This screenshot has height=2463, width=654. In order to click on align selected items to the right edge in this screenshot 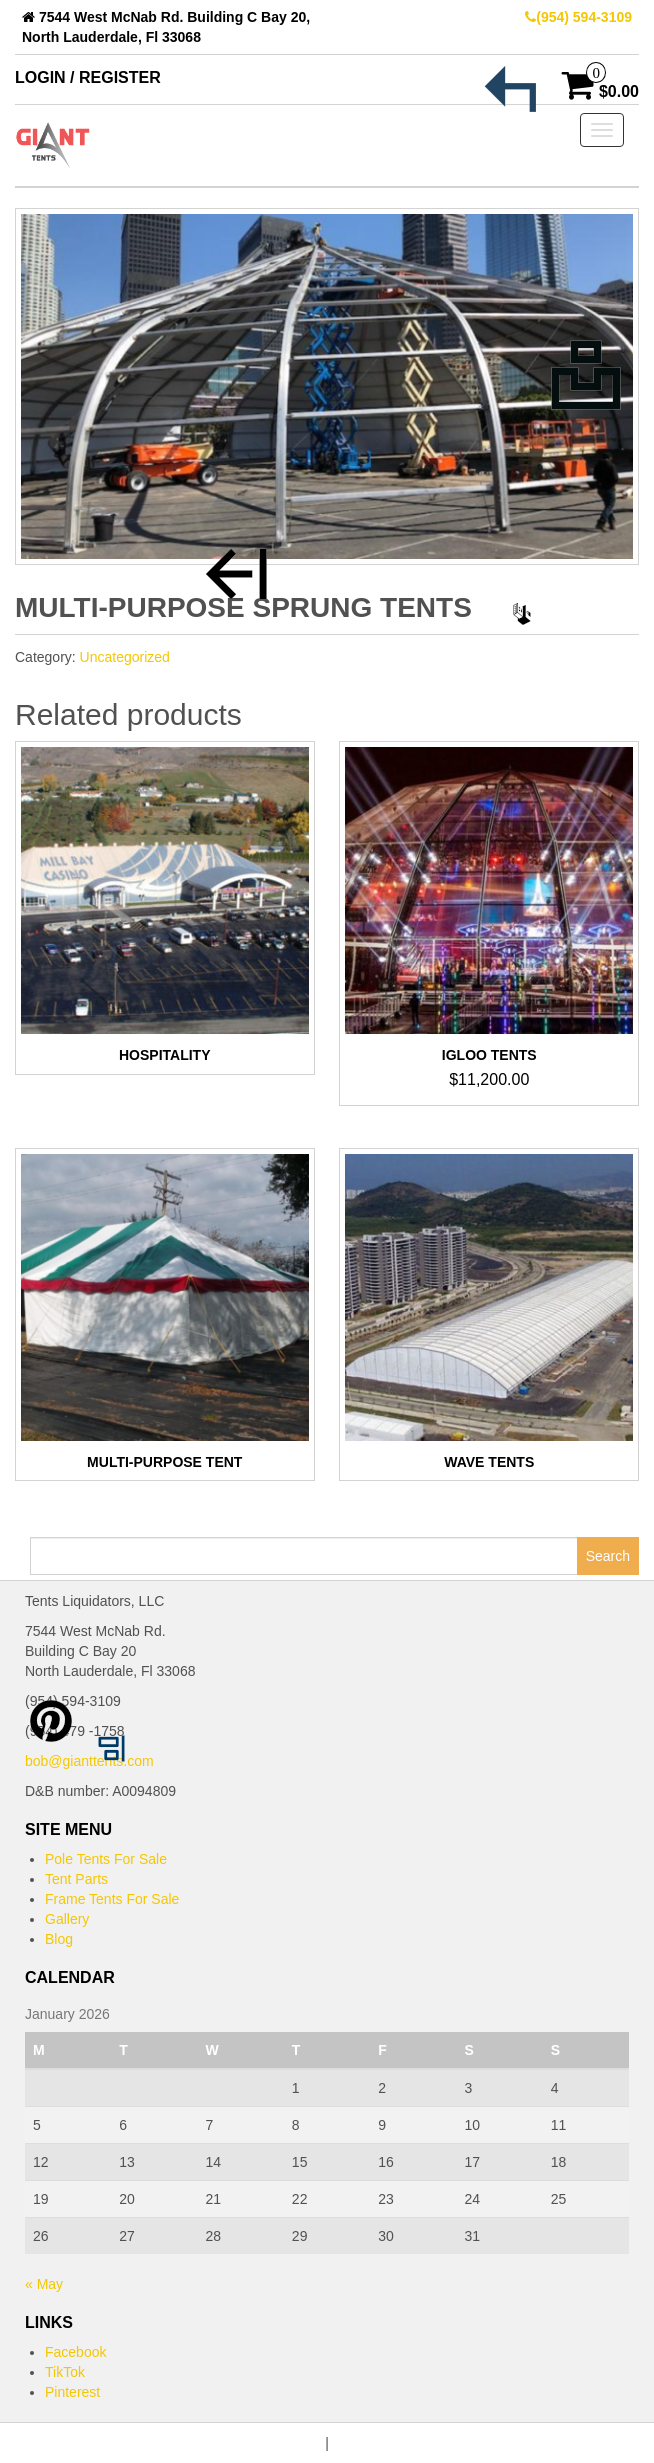, I will do `click(111, 1748)`.